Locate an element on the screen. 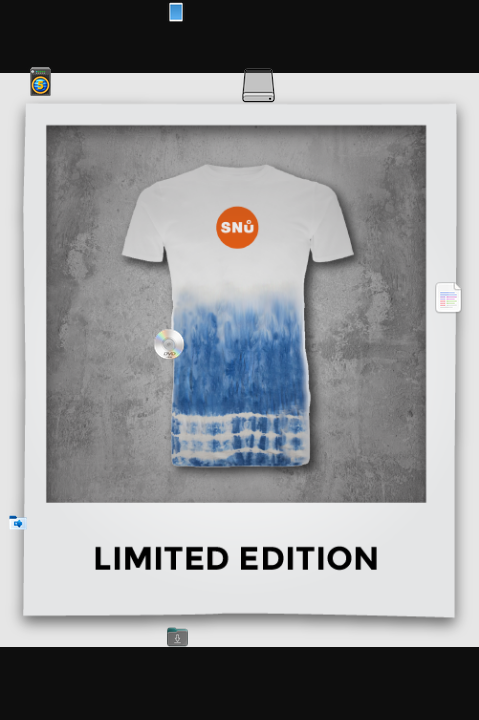  iPad with cellular connectivity is located at coordinates (176, 12).